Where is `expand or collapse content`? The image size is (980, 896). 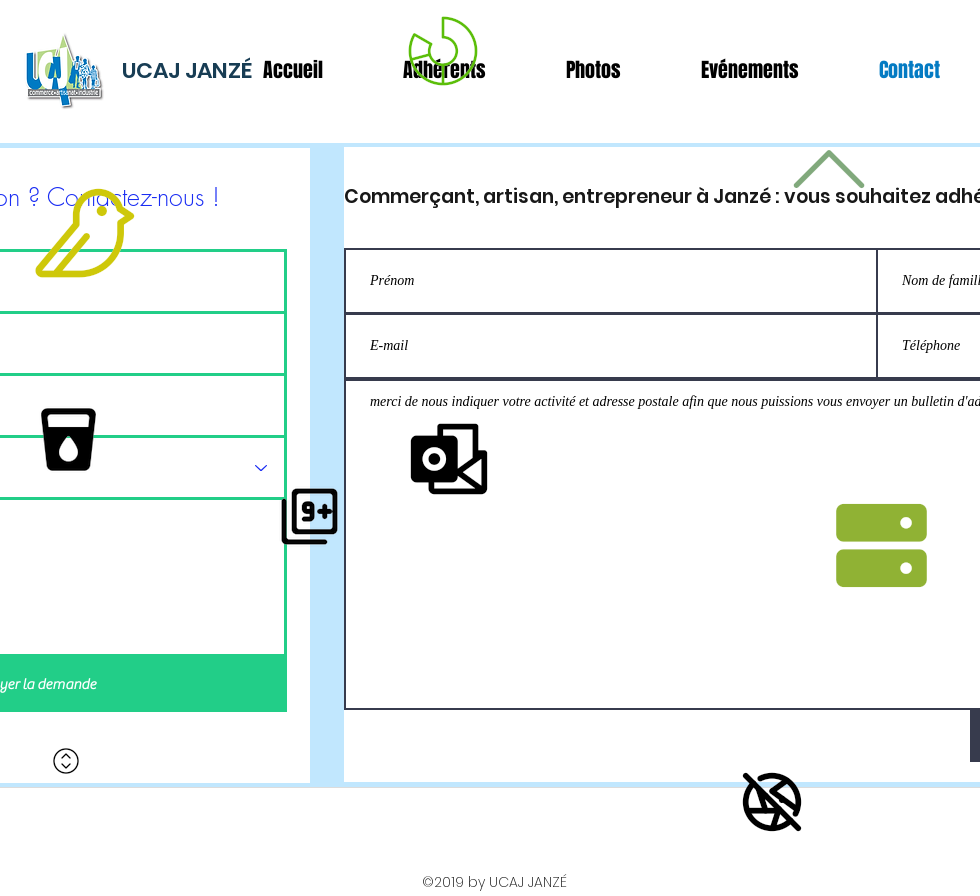 expand or collapse content is located at coordinates (66, 761).